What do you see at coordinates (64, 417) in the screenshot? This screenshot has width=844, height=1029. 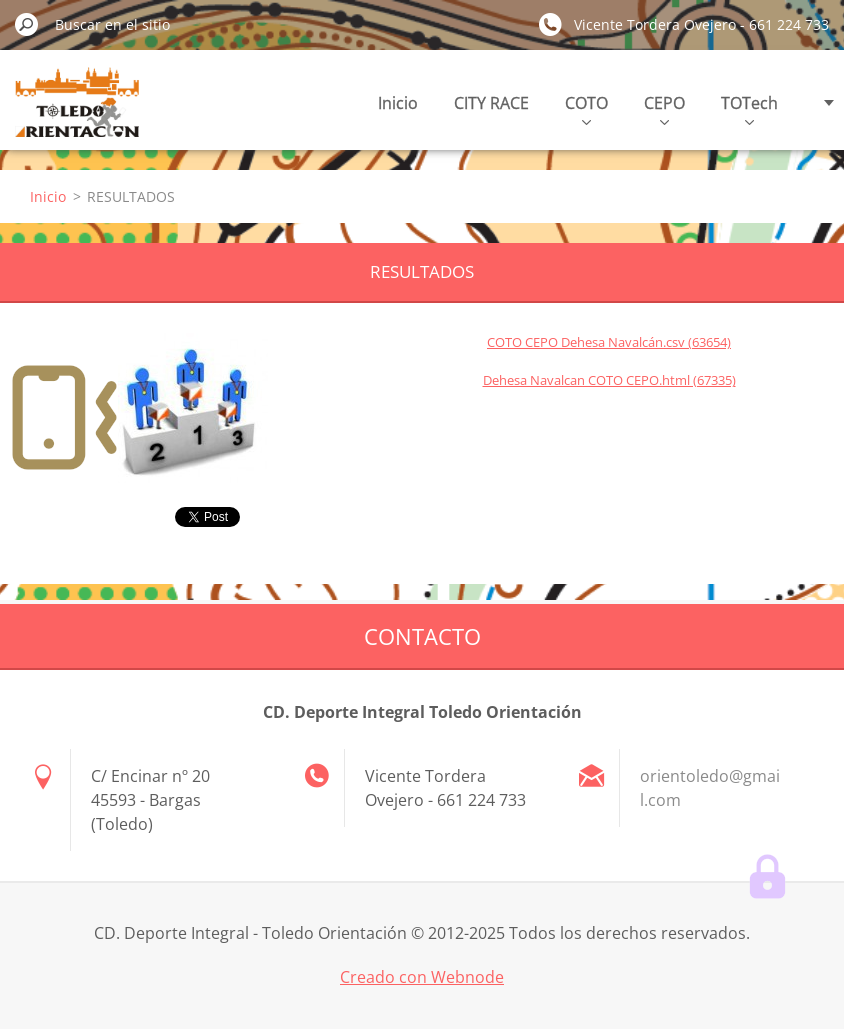 I see `phone is on vibrate mode` at bounding box center [64, 417].